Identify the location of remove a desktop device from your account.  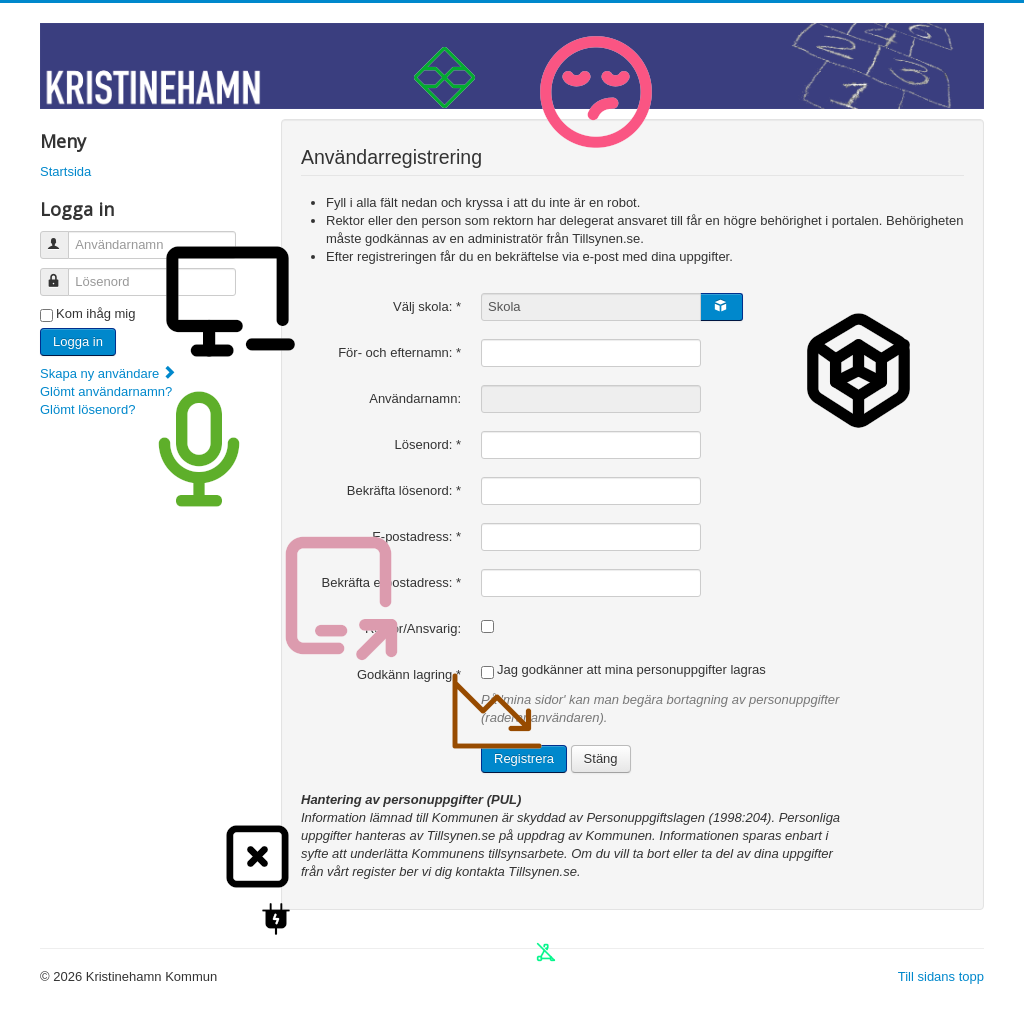
(227, 301).